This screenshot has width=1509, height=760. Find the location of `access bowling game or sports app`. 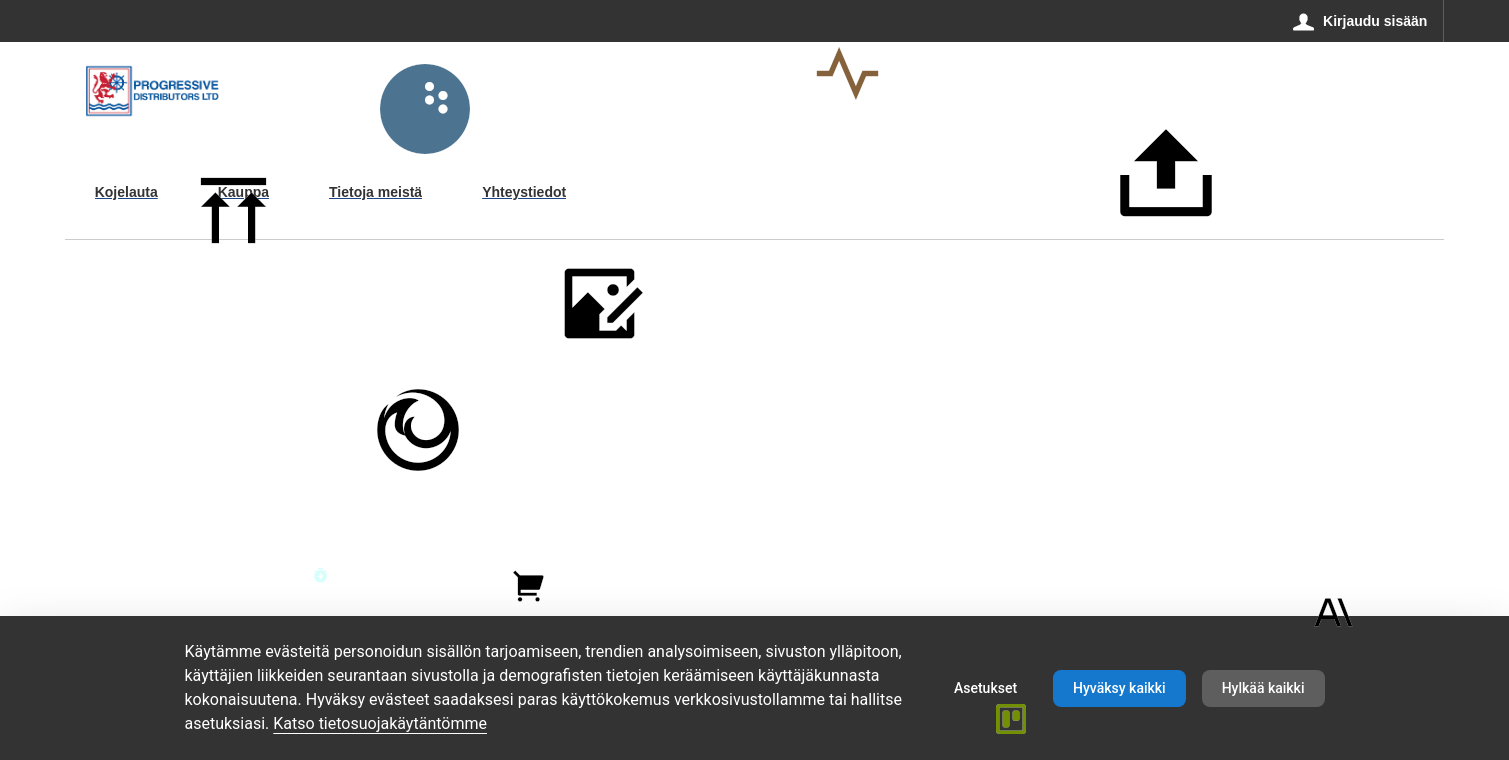

access bowling game or sports app is located at coordinates (425, 109).